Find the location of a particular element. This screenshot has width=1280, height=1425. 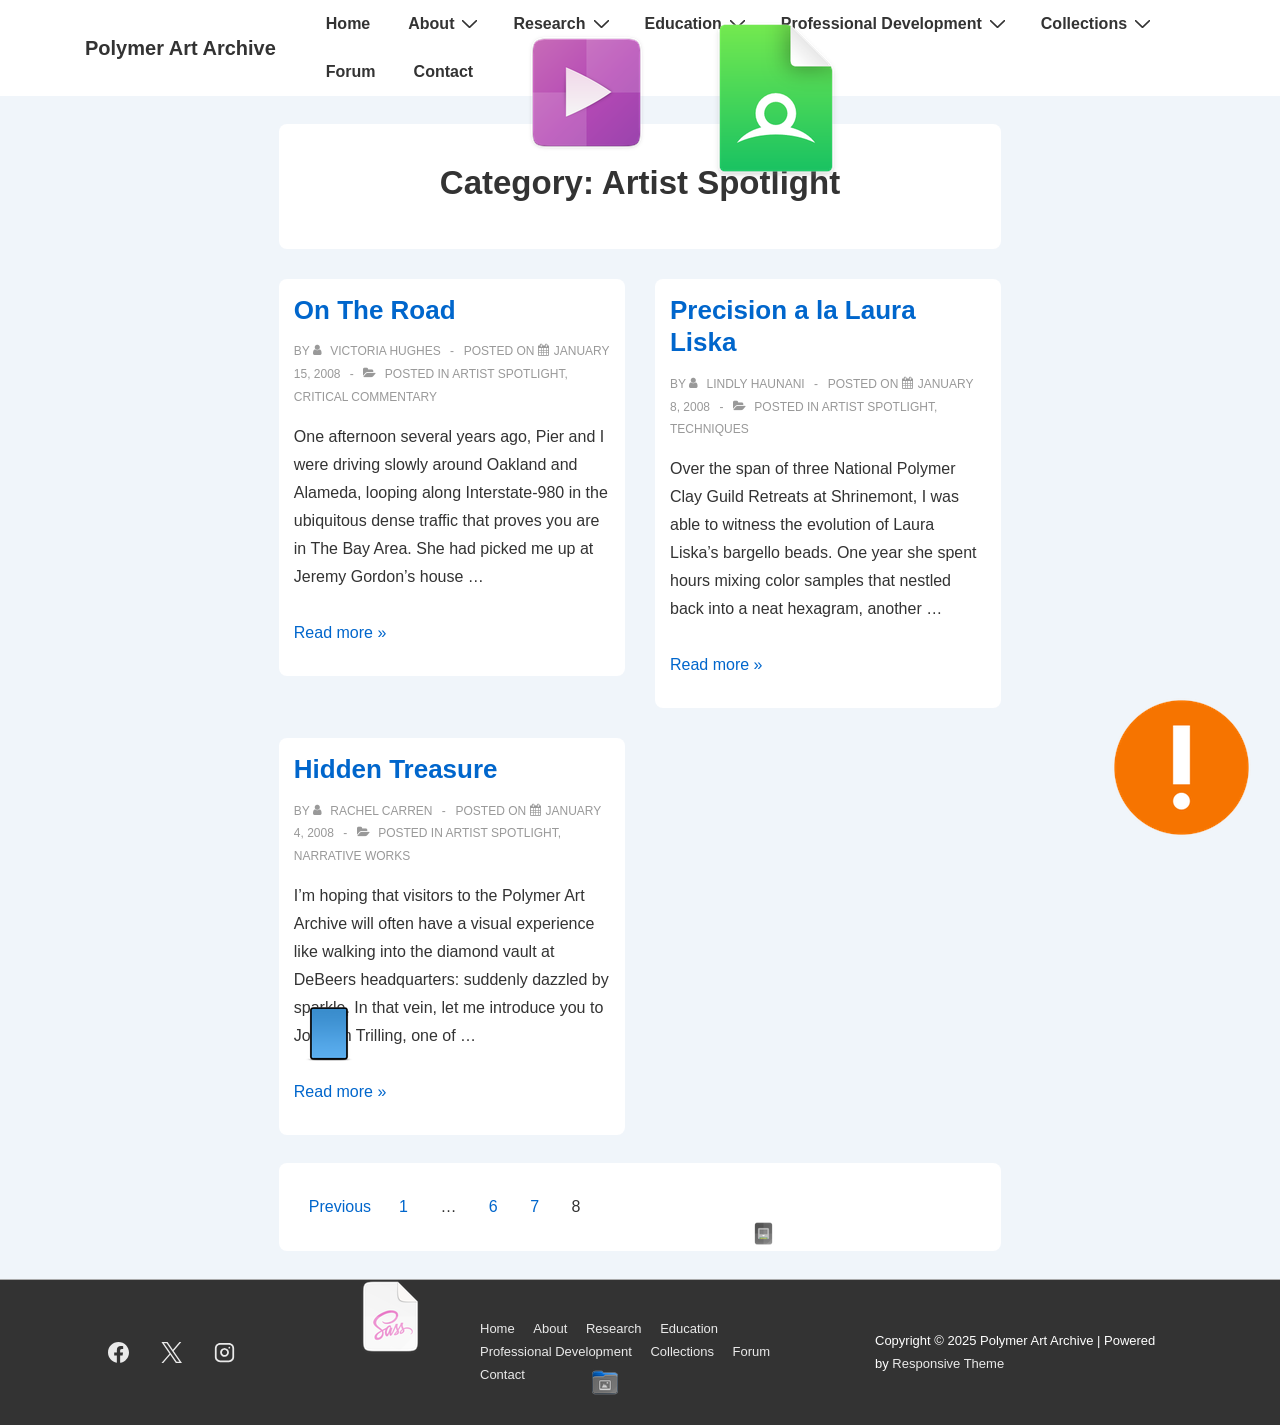

a renderdoc capture file is located at coordinates (776, 101).